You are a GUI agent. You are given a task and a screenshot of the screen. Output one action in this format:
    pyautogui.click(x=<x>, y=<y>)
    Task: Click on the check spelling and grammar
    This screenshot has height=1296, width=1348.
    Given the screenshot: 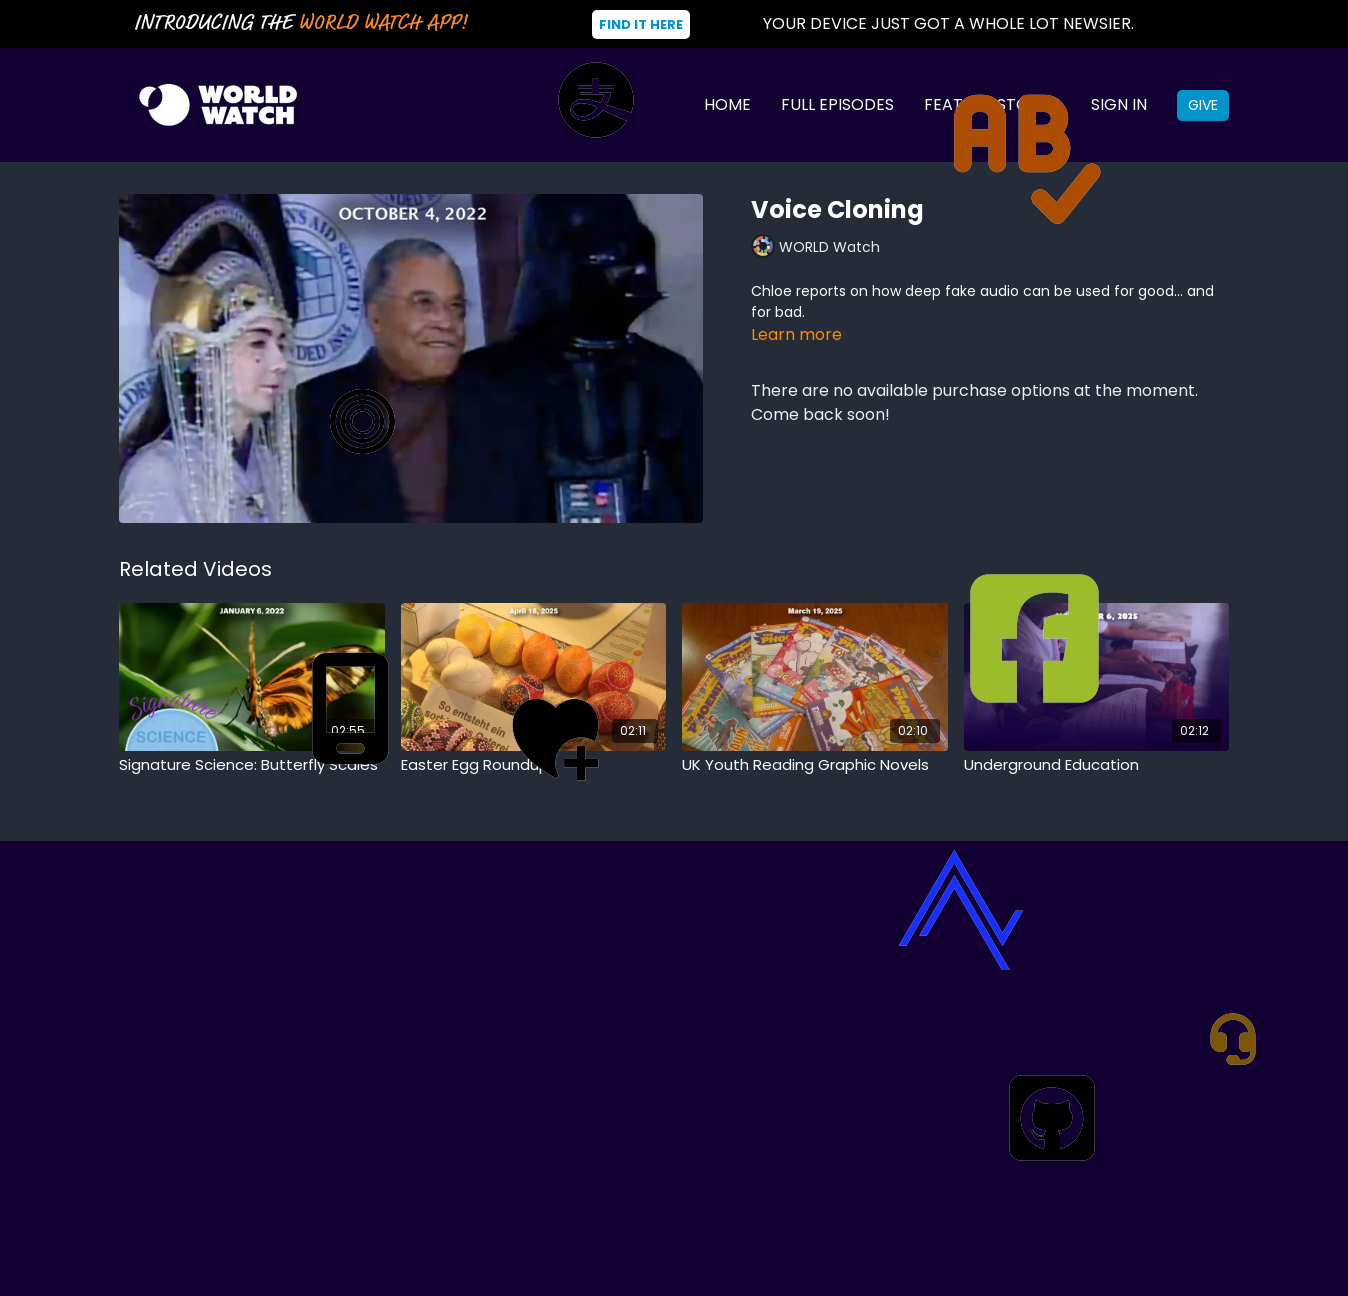 What is the action you would take?
    pyautogui.click(x=1023, y=155)
    